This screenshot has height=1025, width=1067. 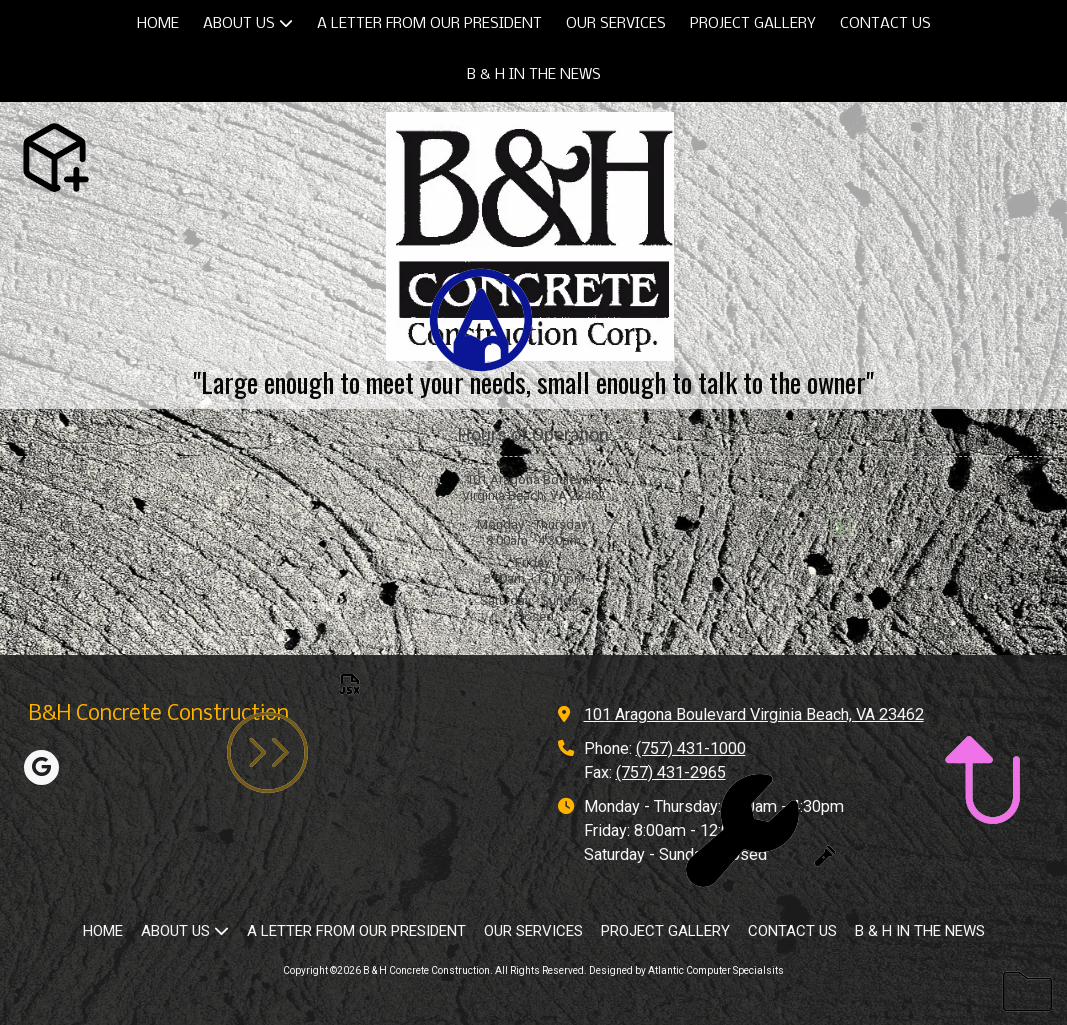 I want to click on download file to inbox or tray, so click(x=840, y=526).